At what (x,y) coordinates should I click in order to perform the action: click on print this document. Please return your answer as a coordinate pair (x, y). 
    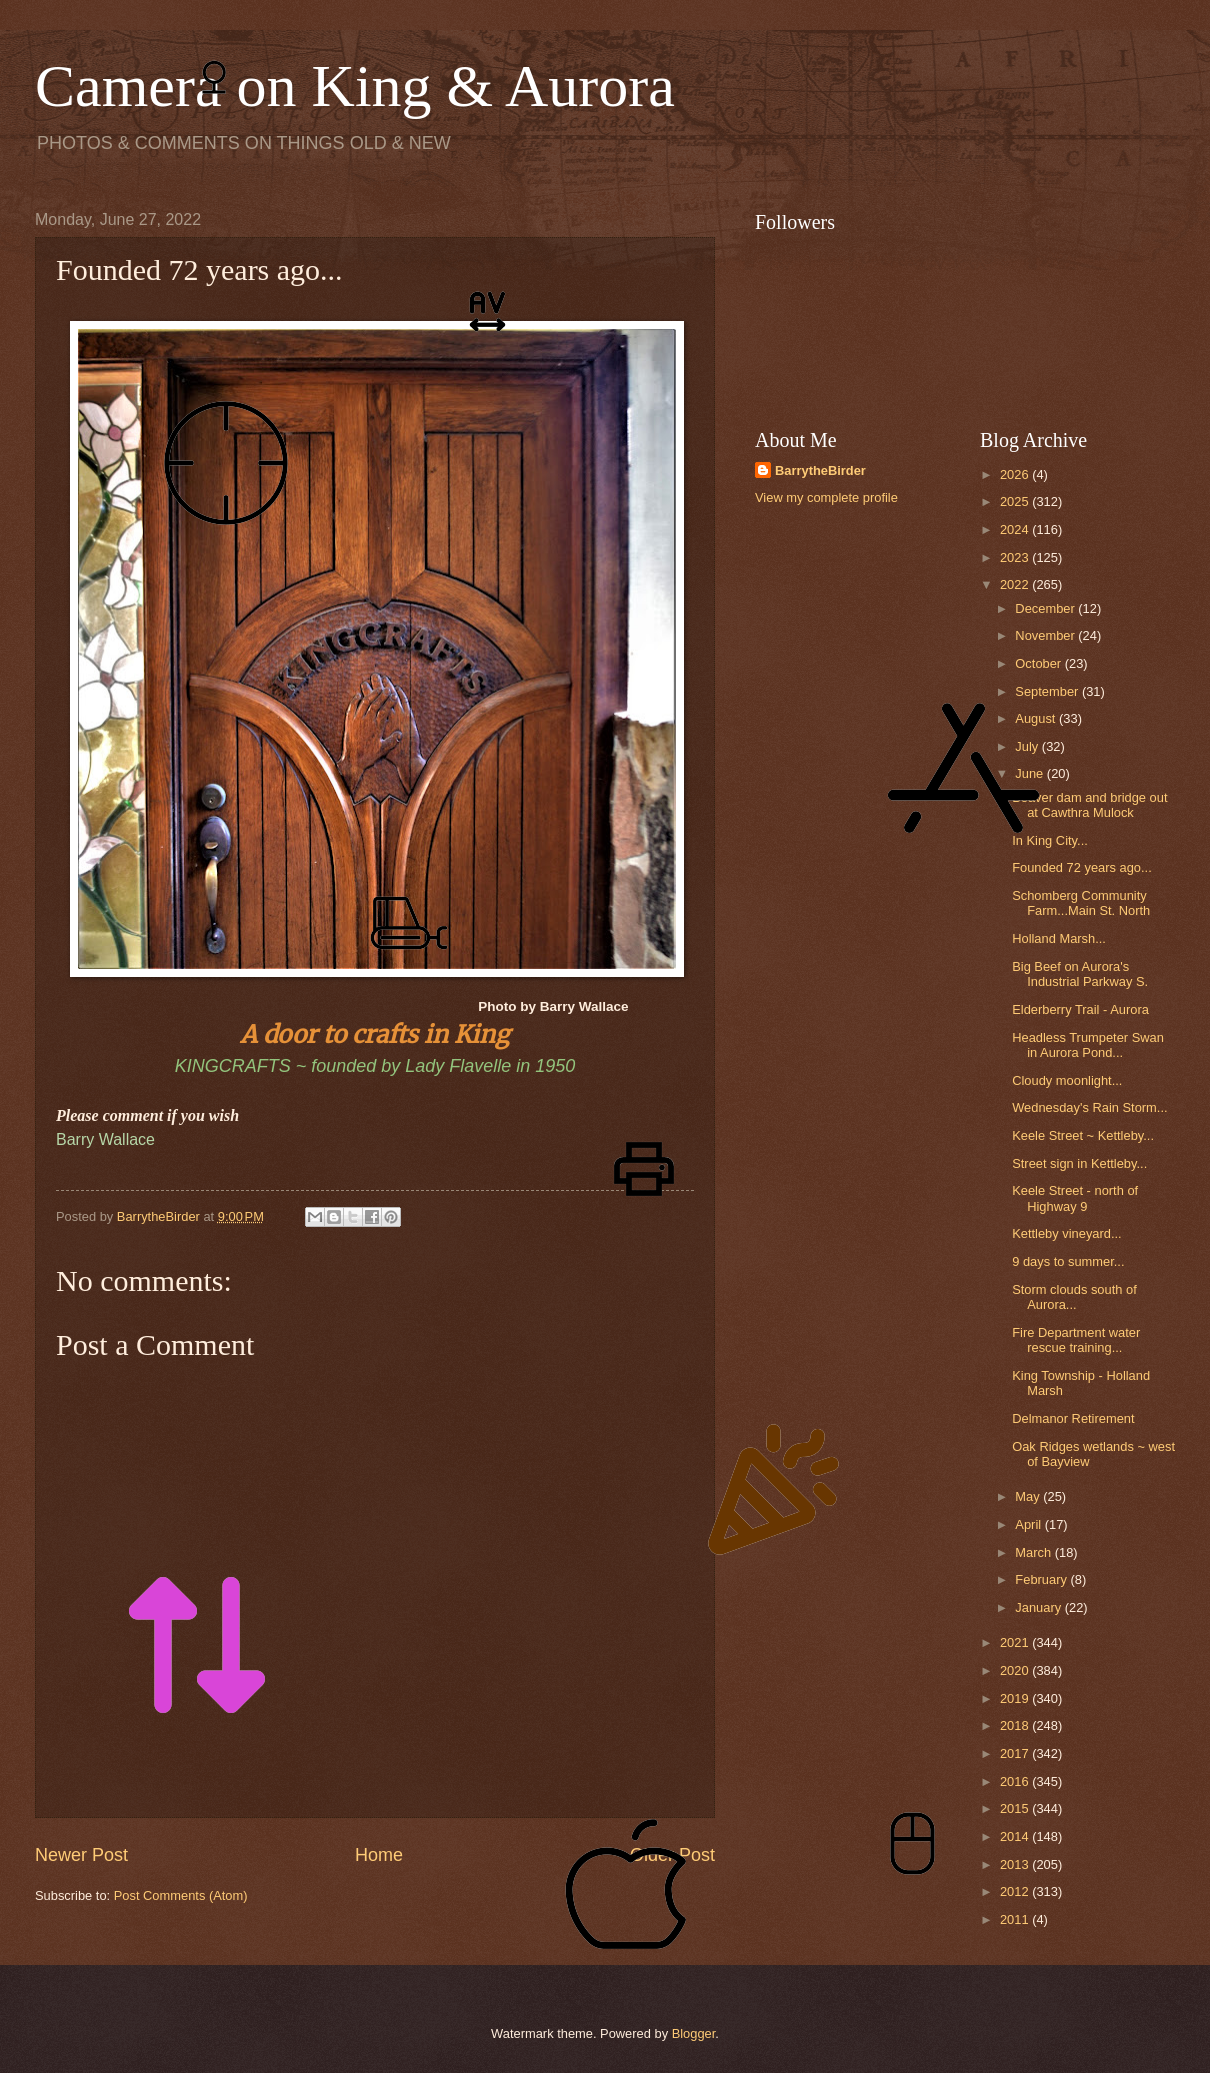
    Looking at the image, I should click on (644, 1169).